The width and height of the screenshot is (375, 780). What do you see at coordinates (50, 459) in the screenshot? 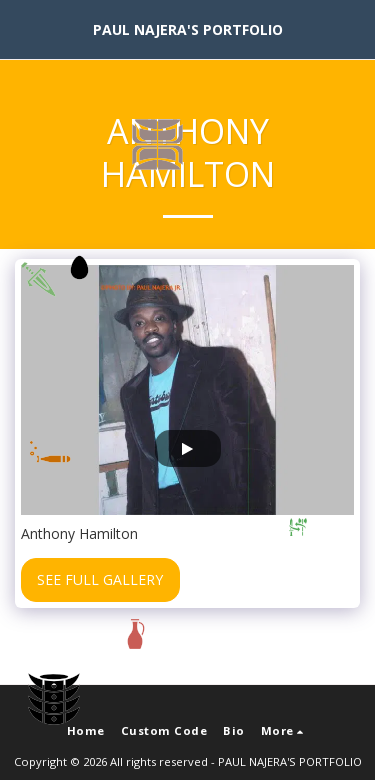
I see `launch torpedo attack in naval combat game` at bounding box center [50, 459].